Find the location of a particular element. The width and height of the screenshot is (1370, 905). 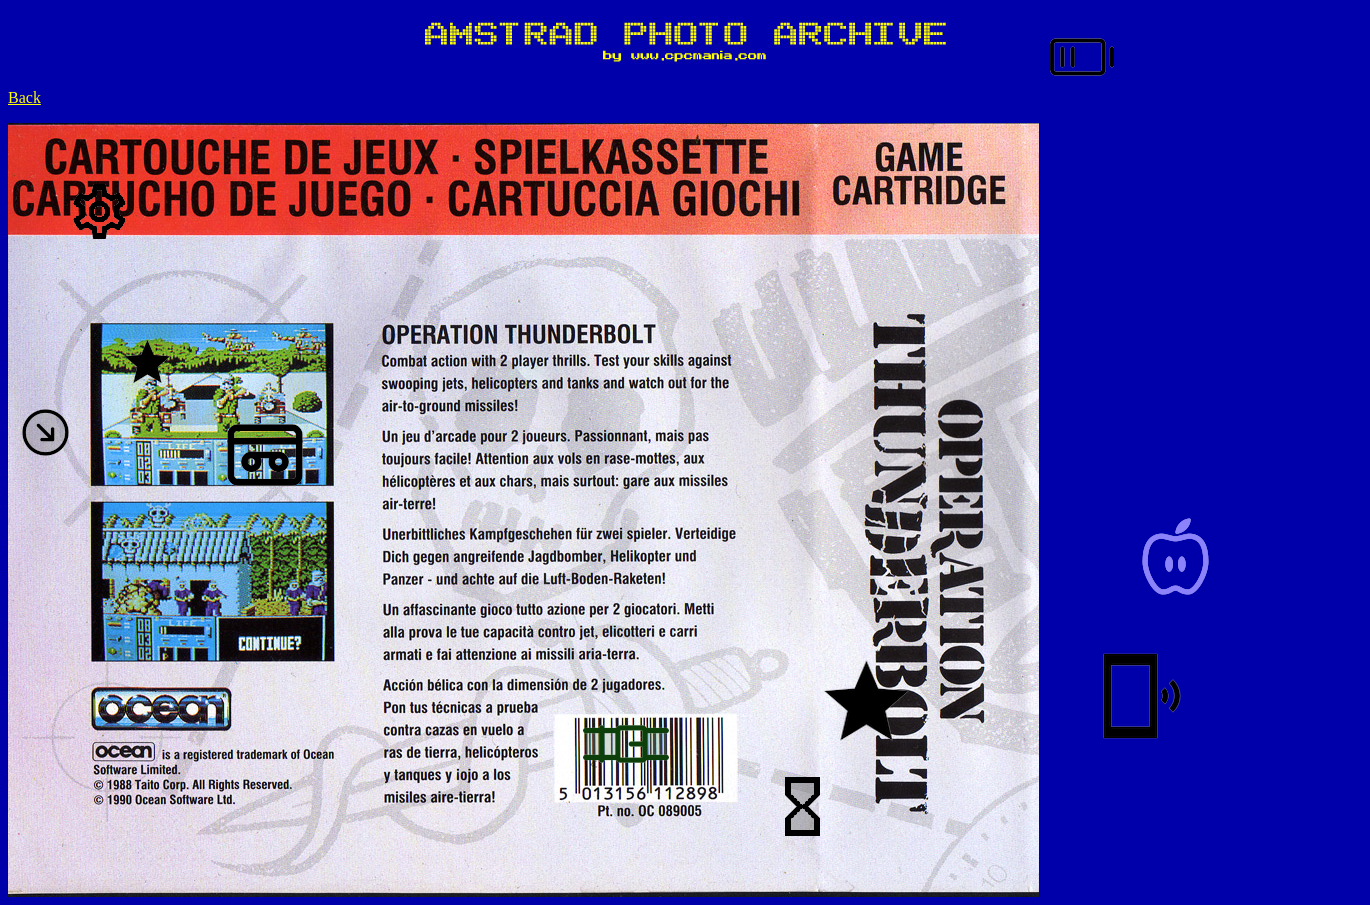

open settings menu is located at coordinates (99, 211).